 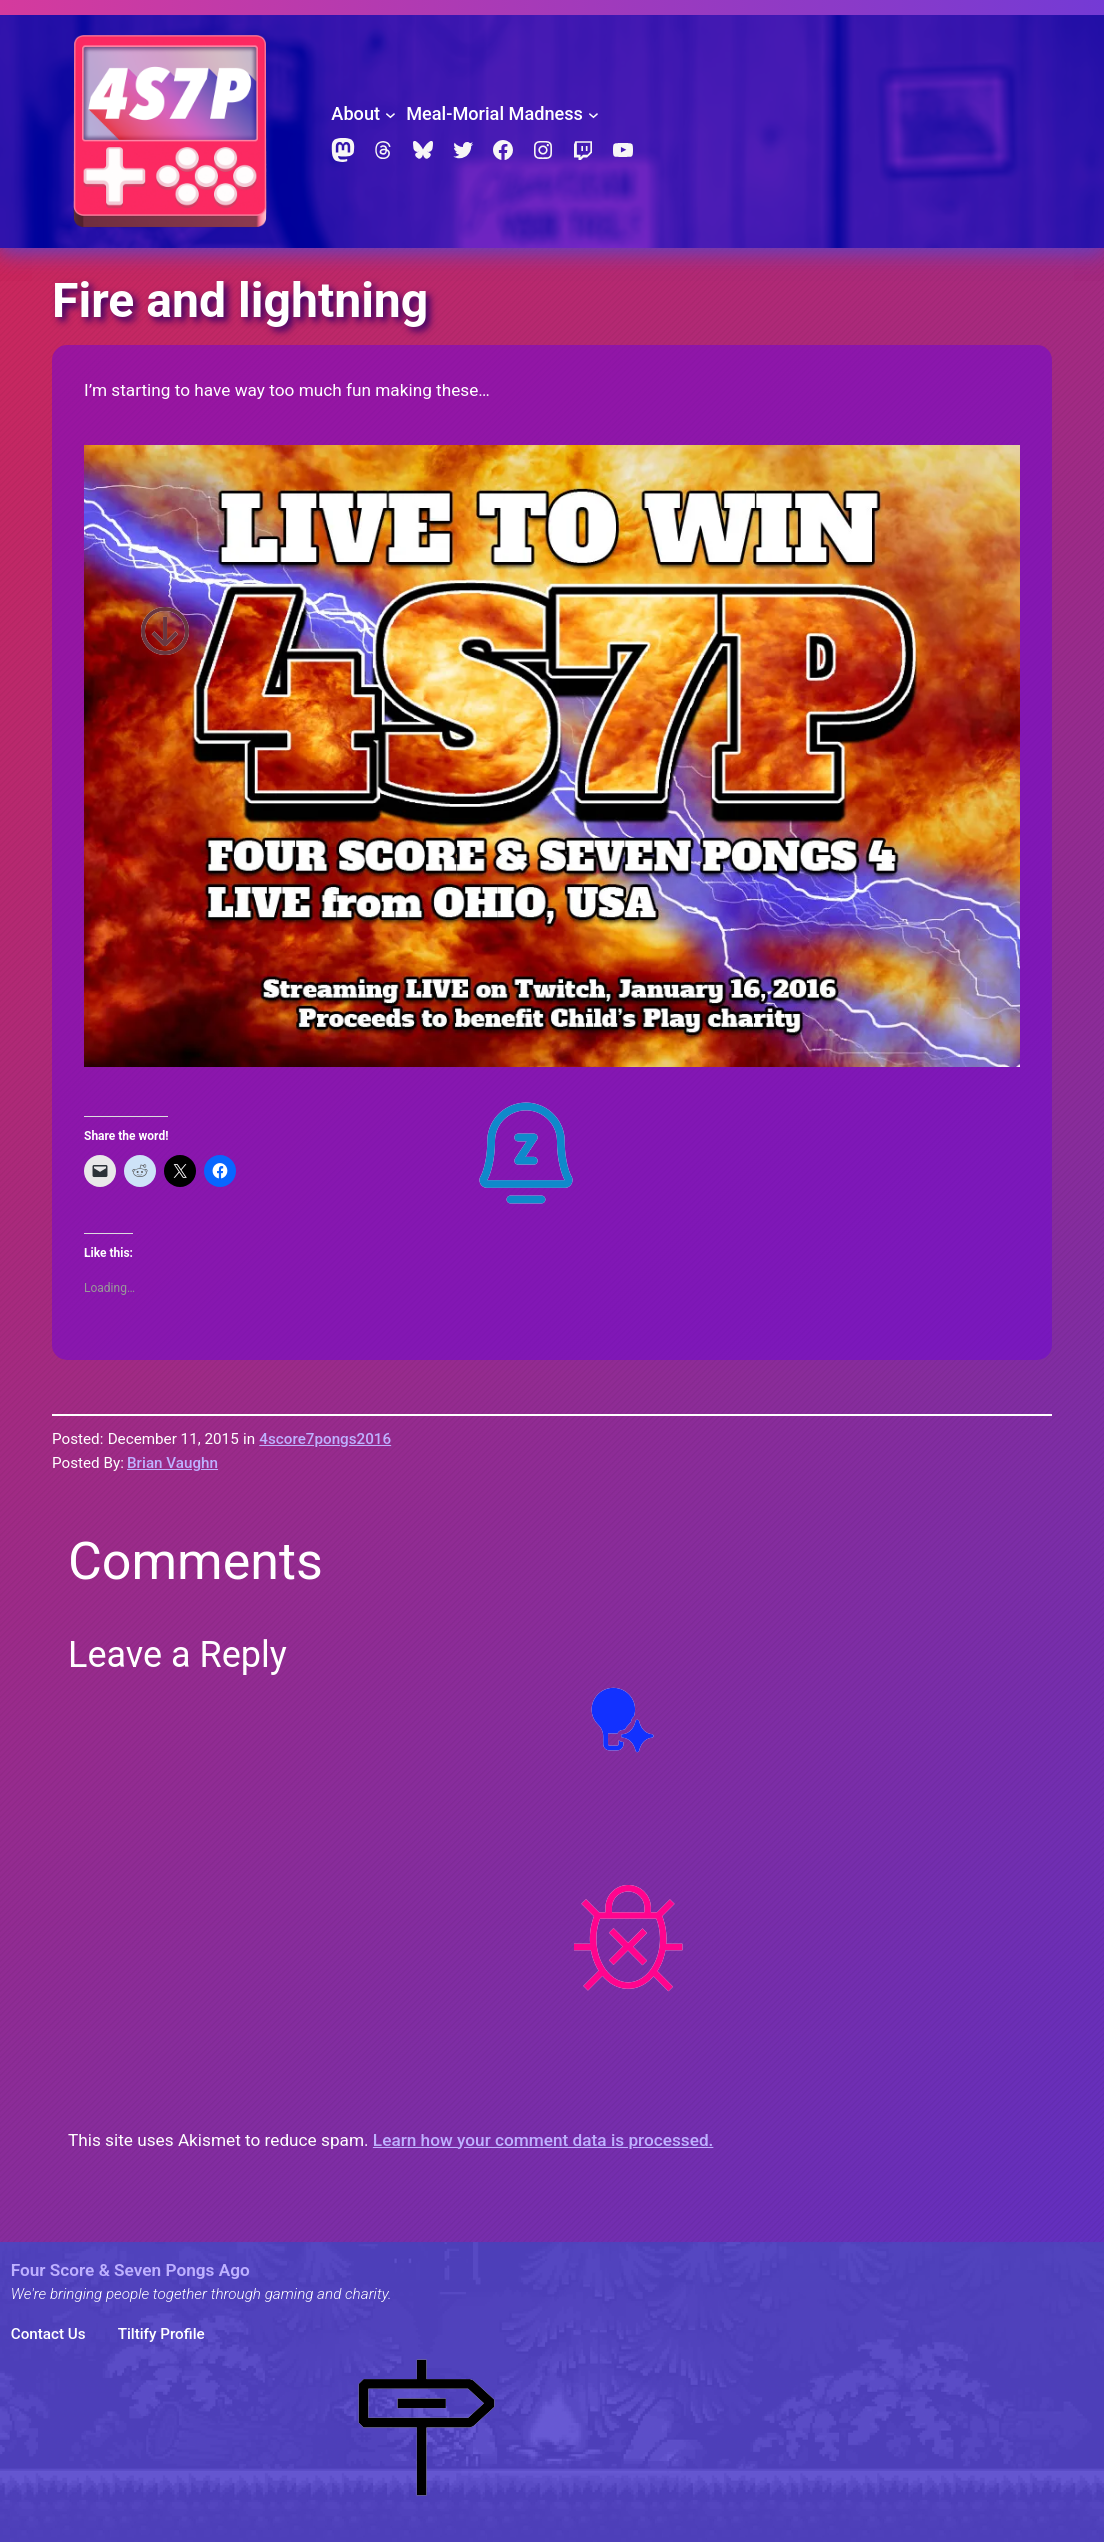 I want to click on view project milestones, so click(x=426, y=2427).